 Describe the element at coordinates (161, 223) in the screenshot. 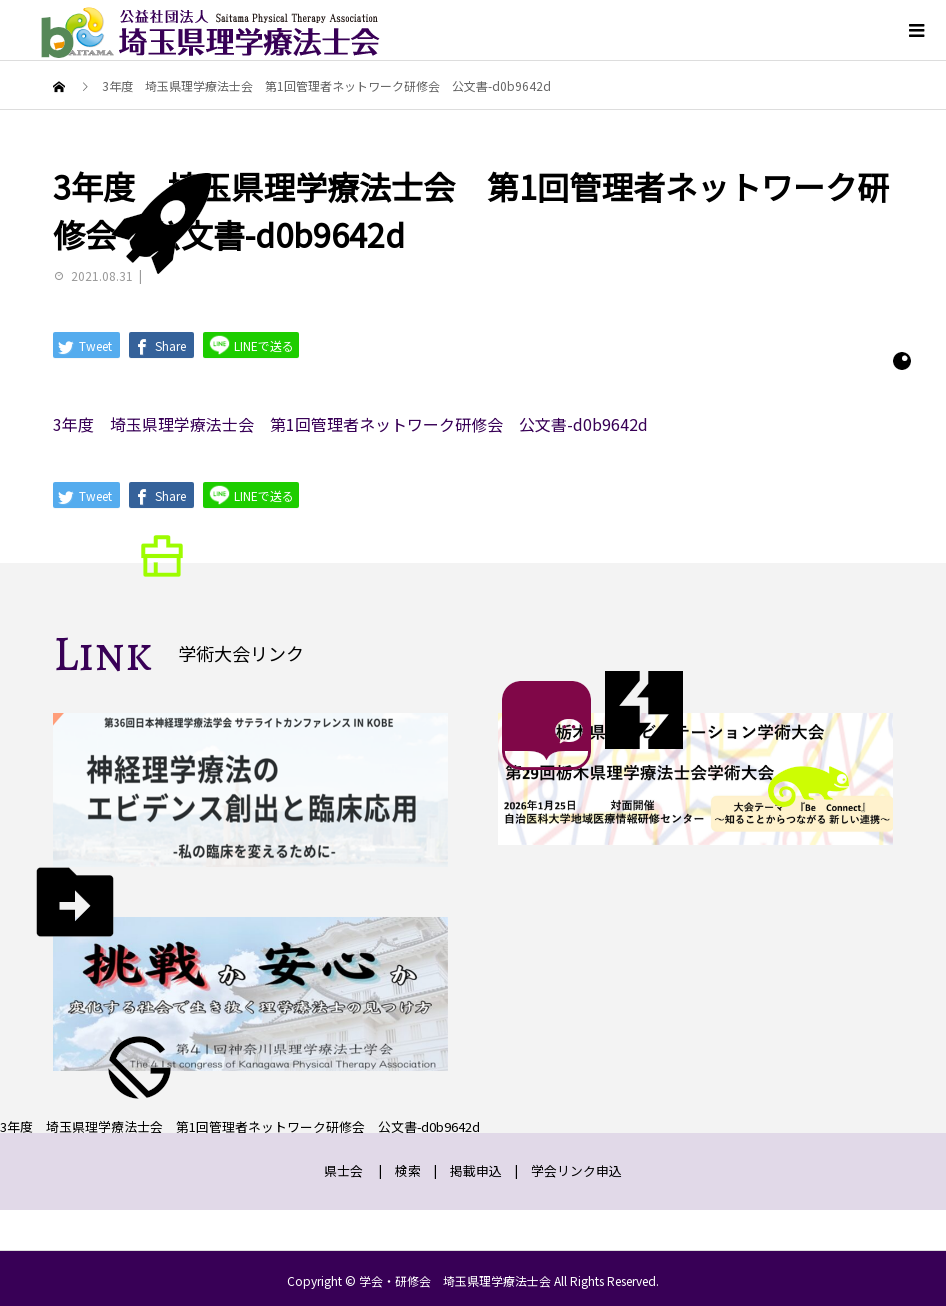

I see `Rocket.Chat messaging platform logo` at that location.